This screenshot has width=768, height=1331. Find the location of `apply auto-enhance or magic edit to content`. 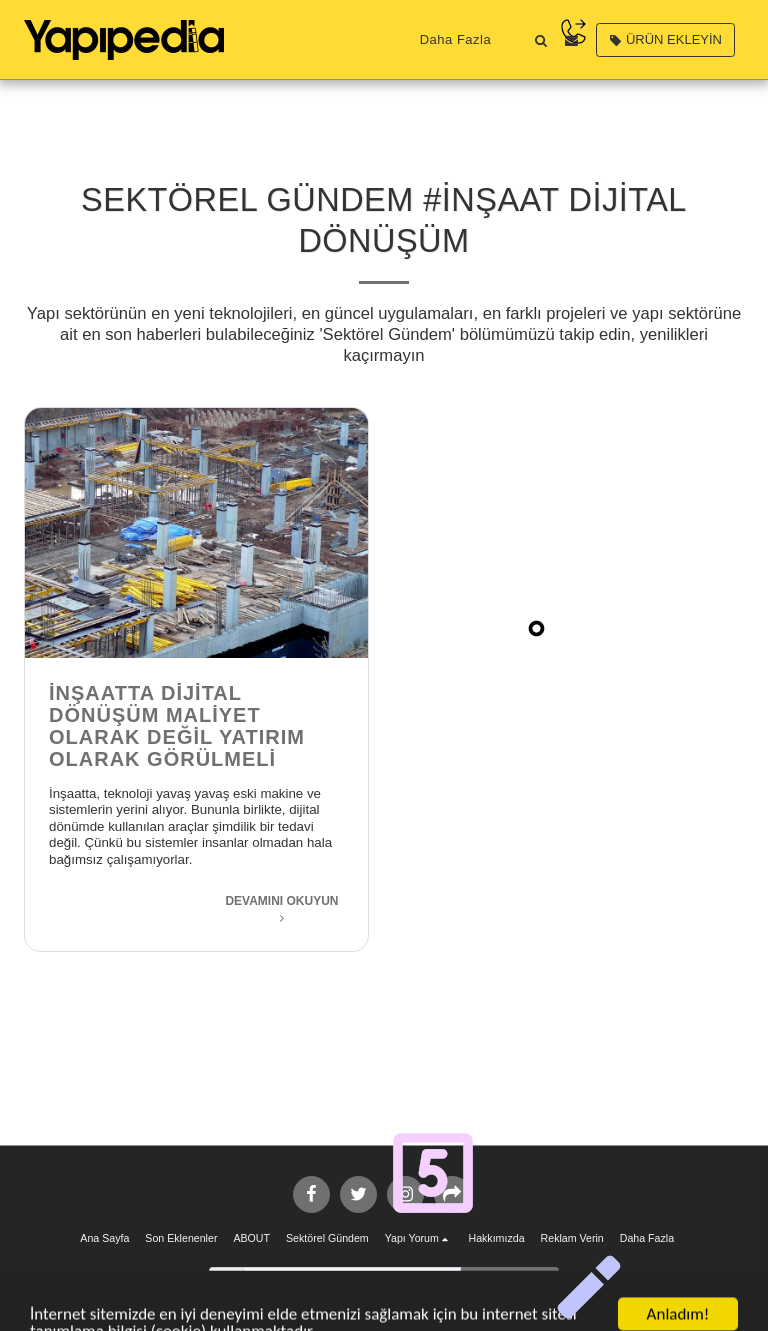

apply auto-enhance or magic edit to content is located at coordinates (589, 1287).